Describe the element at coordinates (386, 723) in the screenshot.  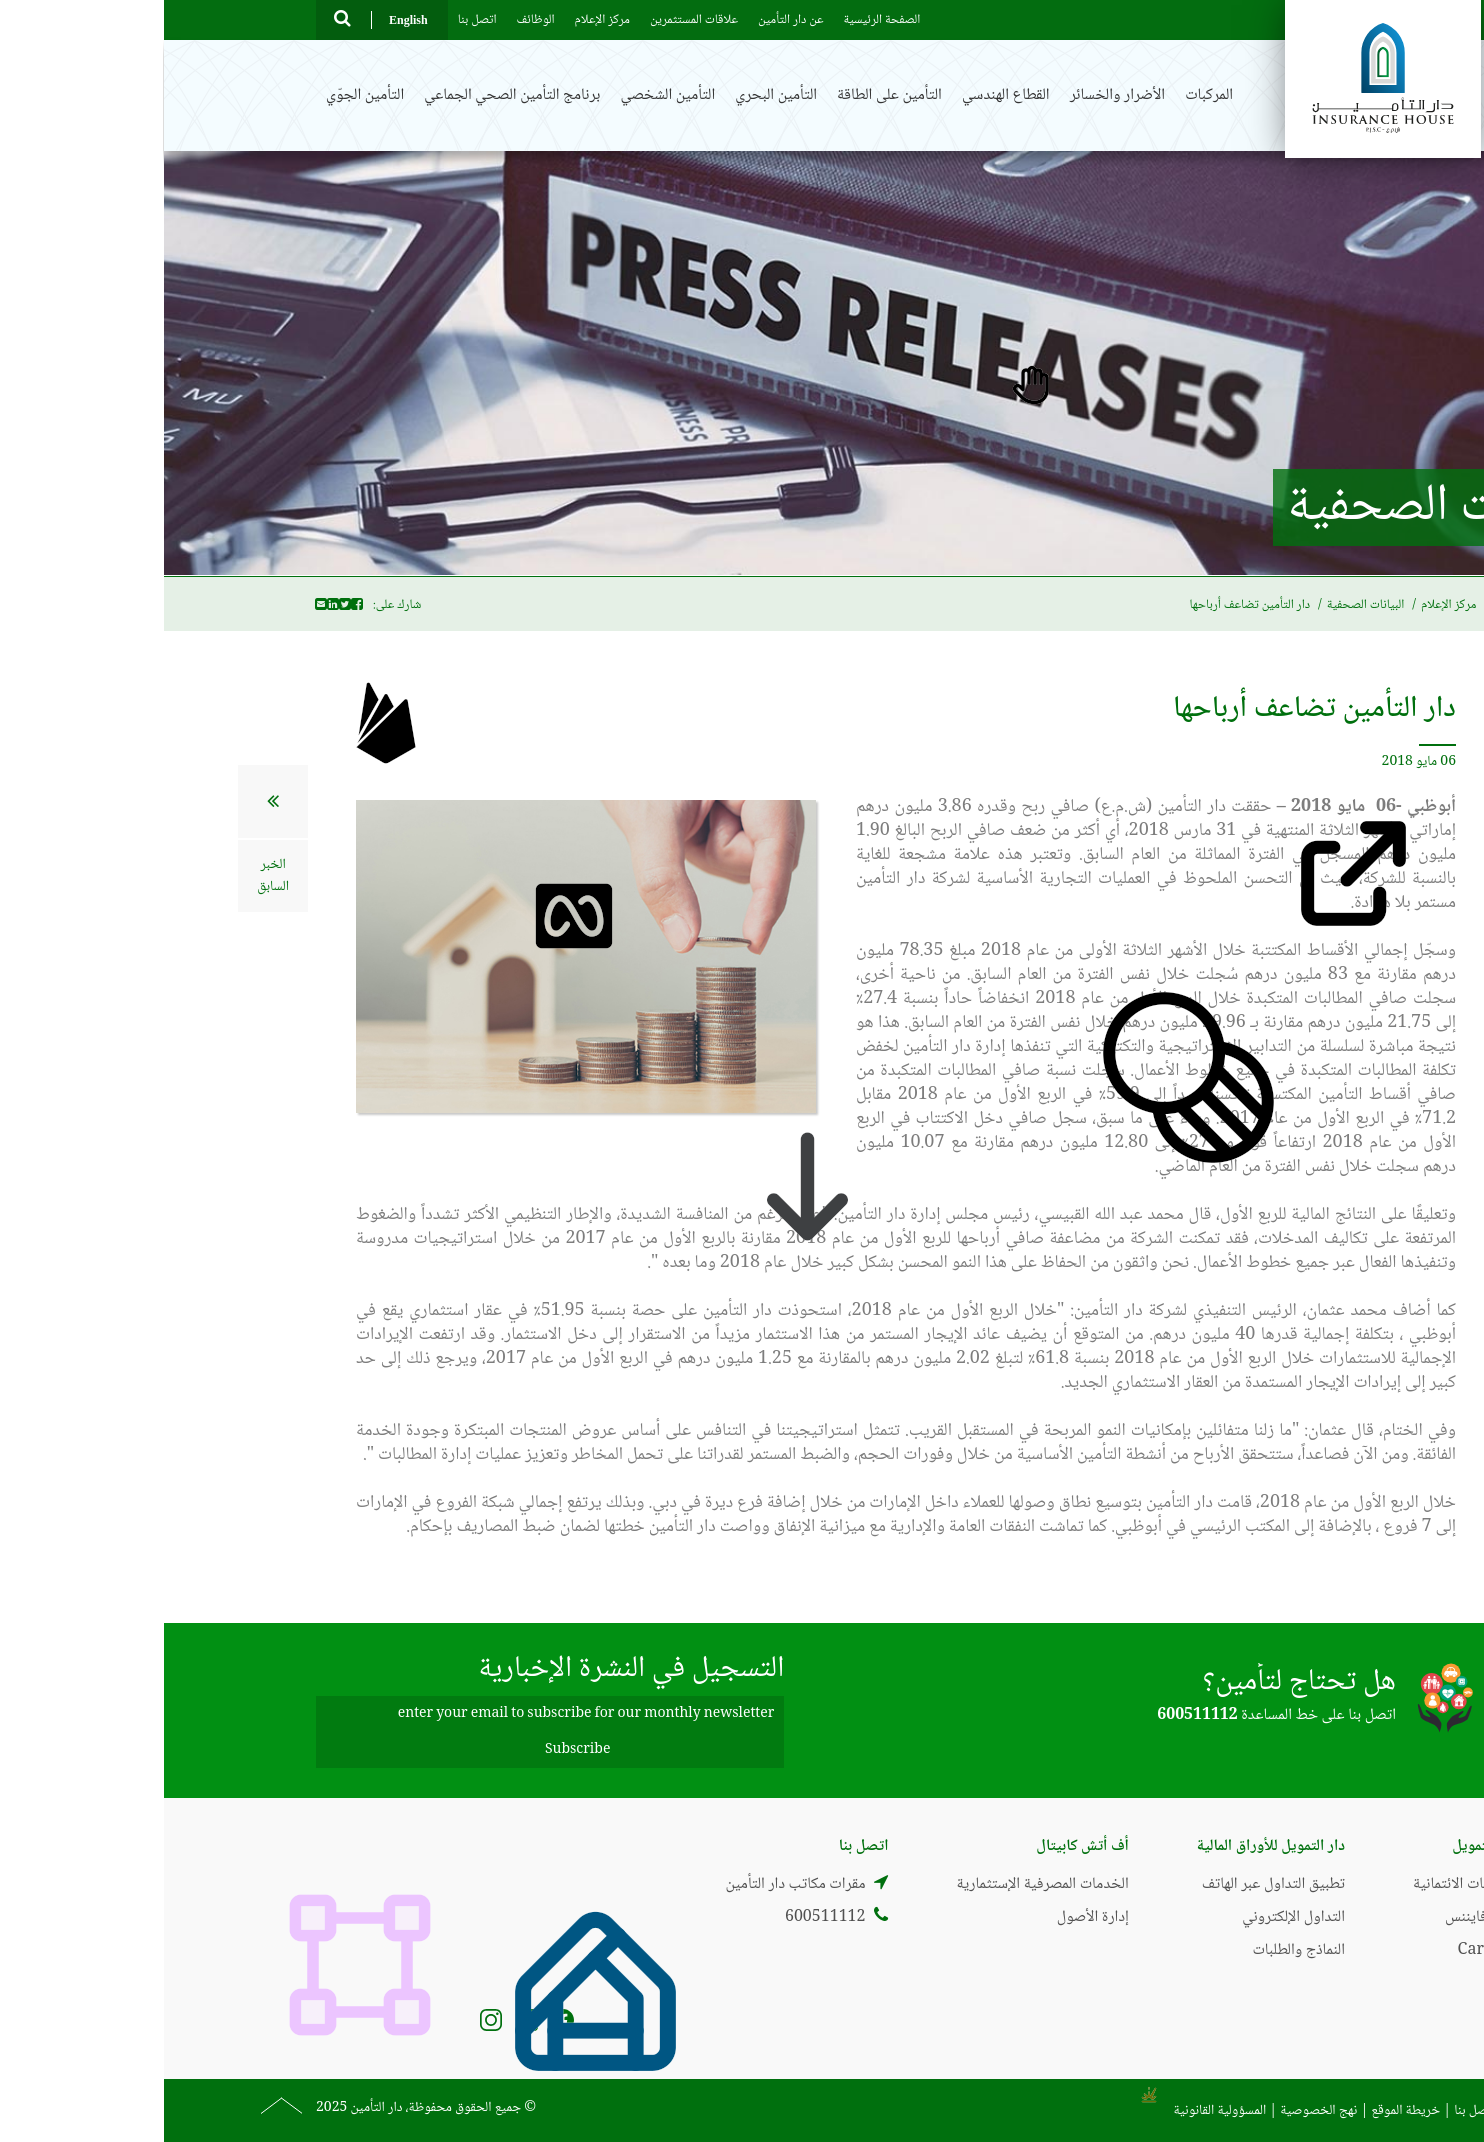
I see `firebase platform logo` at that location.